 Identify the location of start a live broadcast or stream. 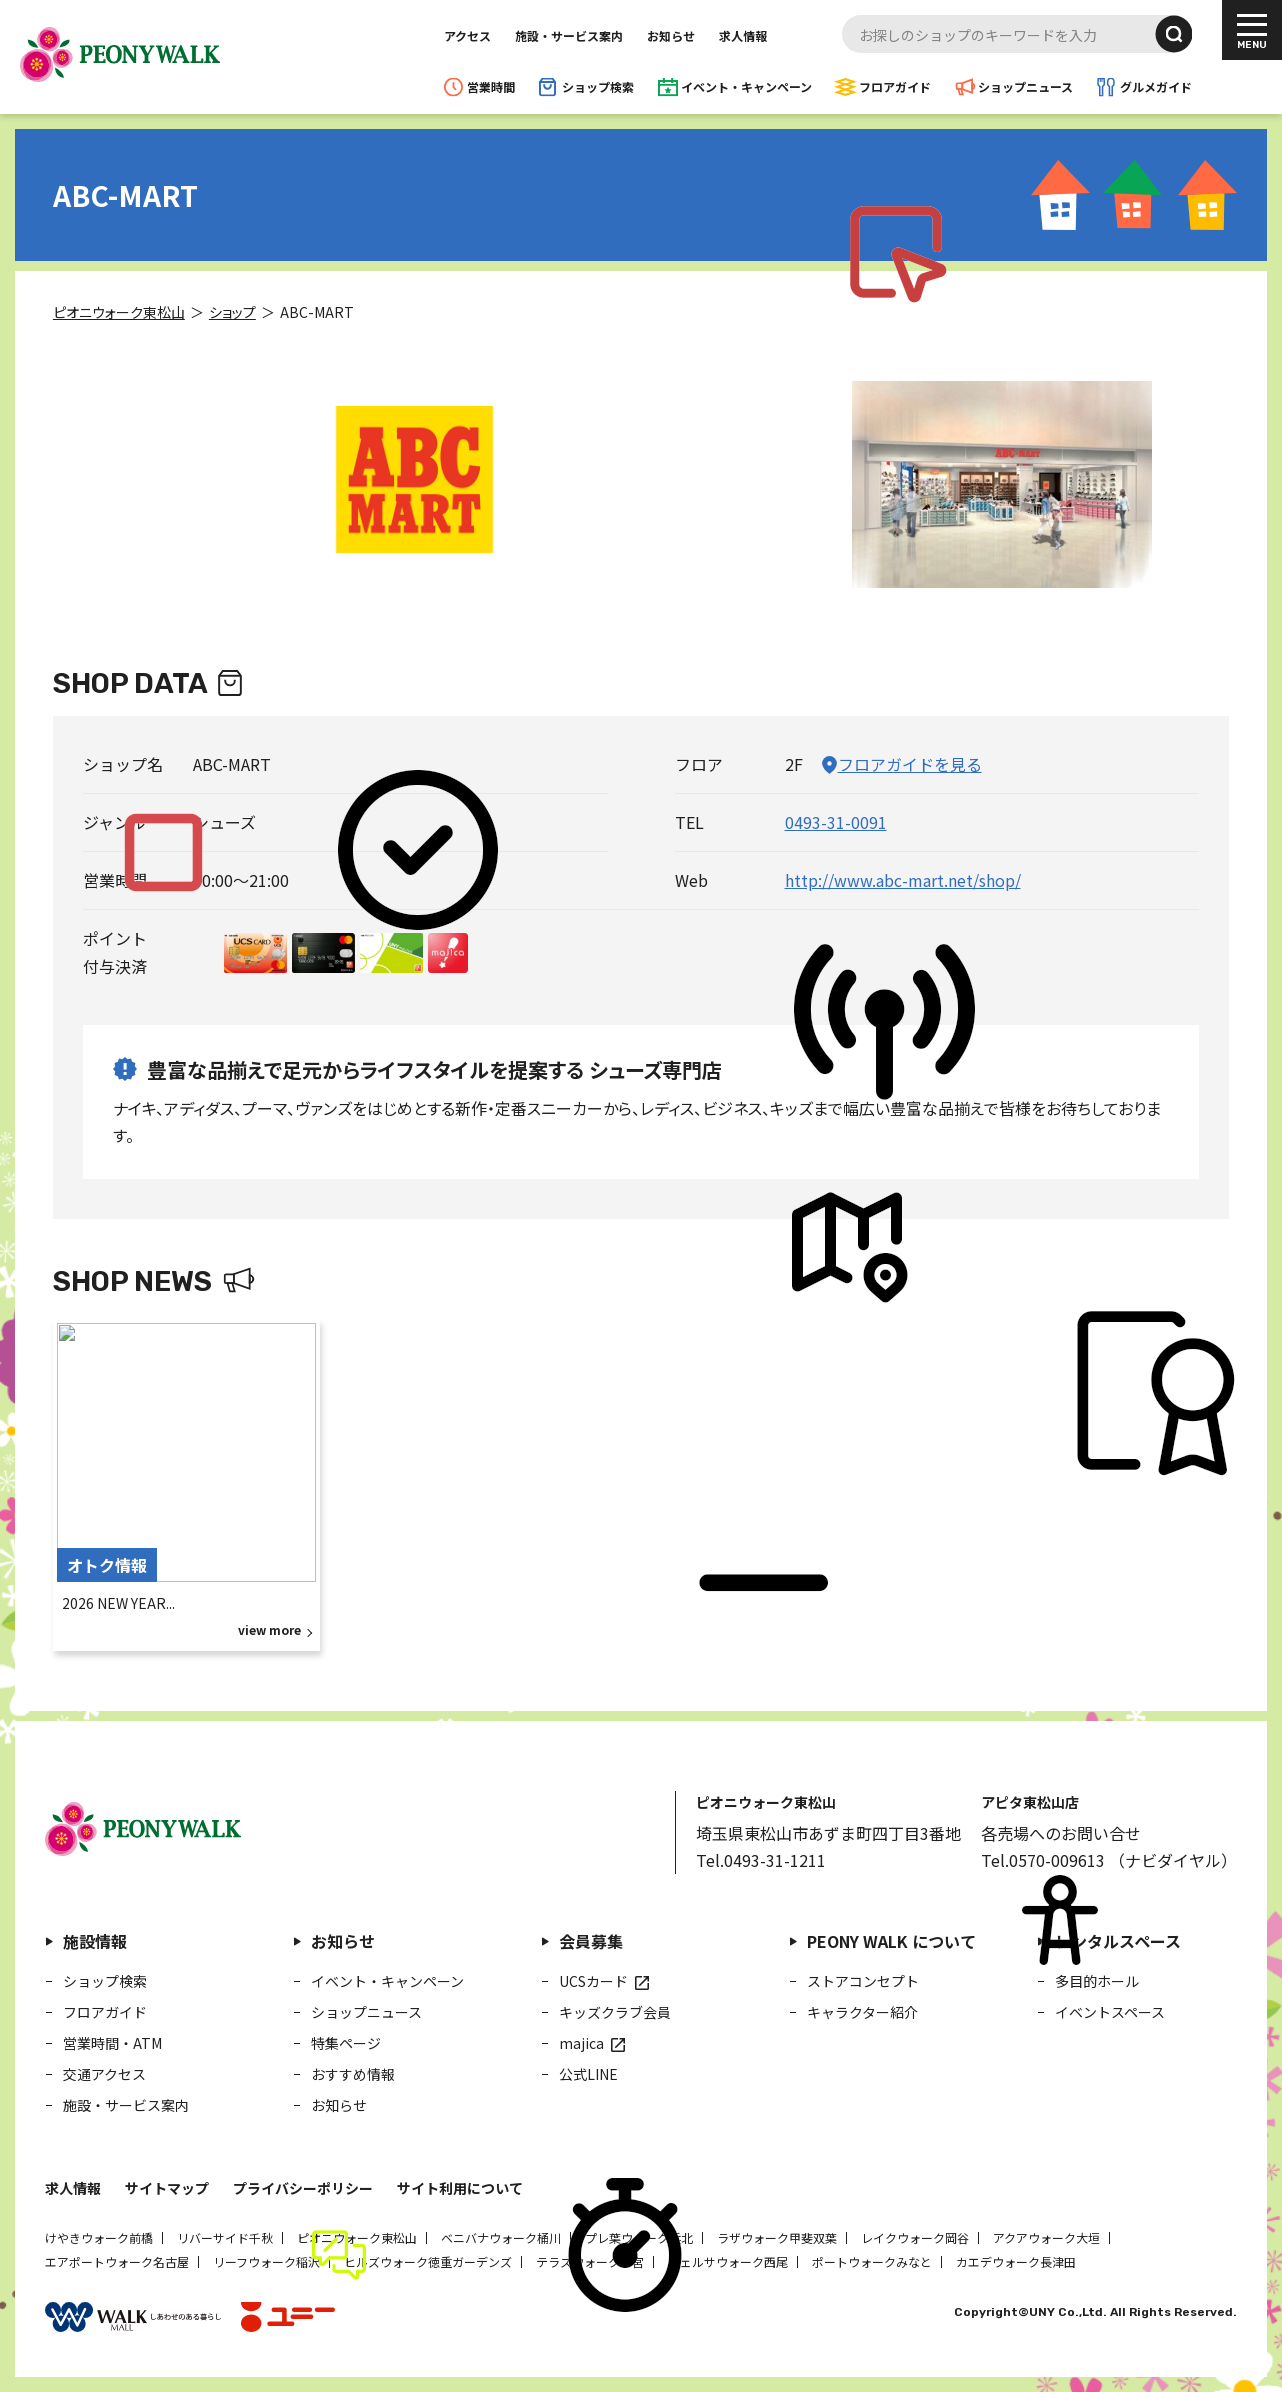
(884, 1020).